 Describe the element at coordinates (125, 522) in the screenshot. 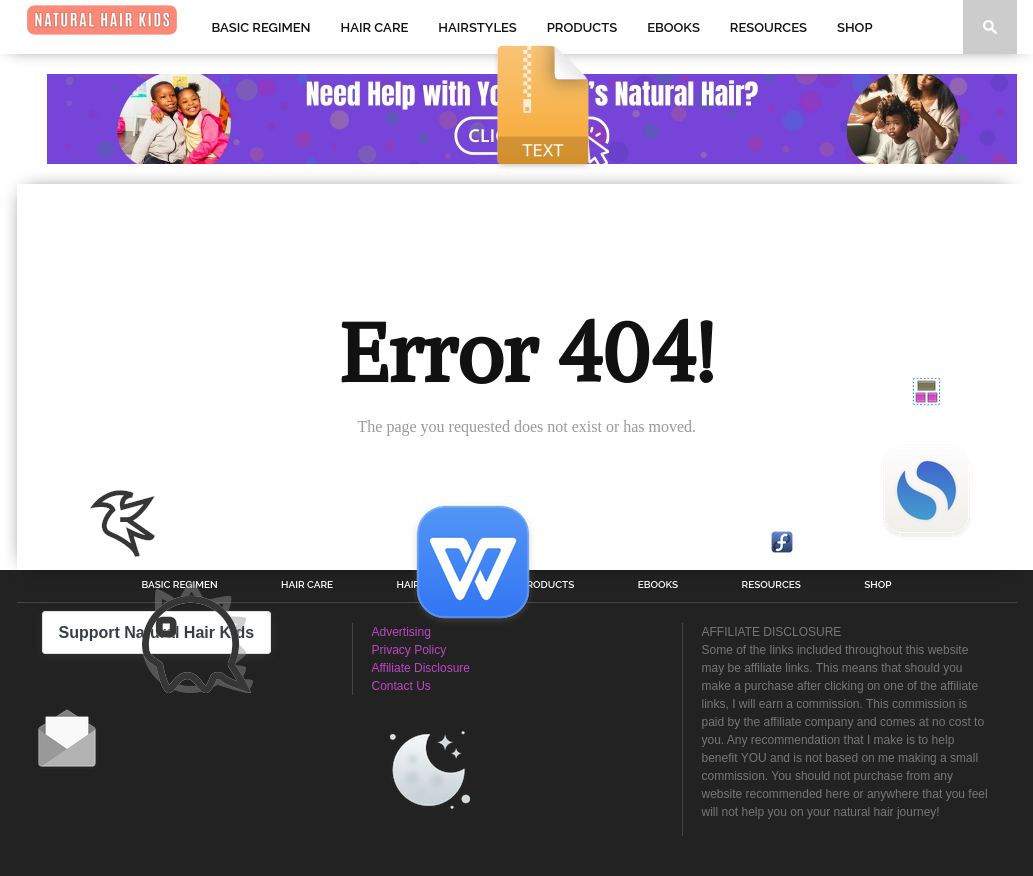

I see `open kate text editor` at that location.